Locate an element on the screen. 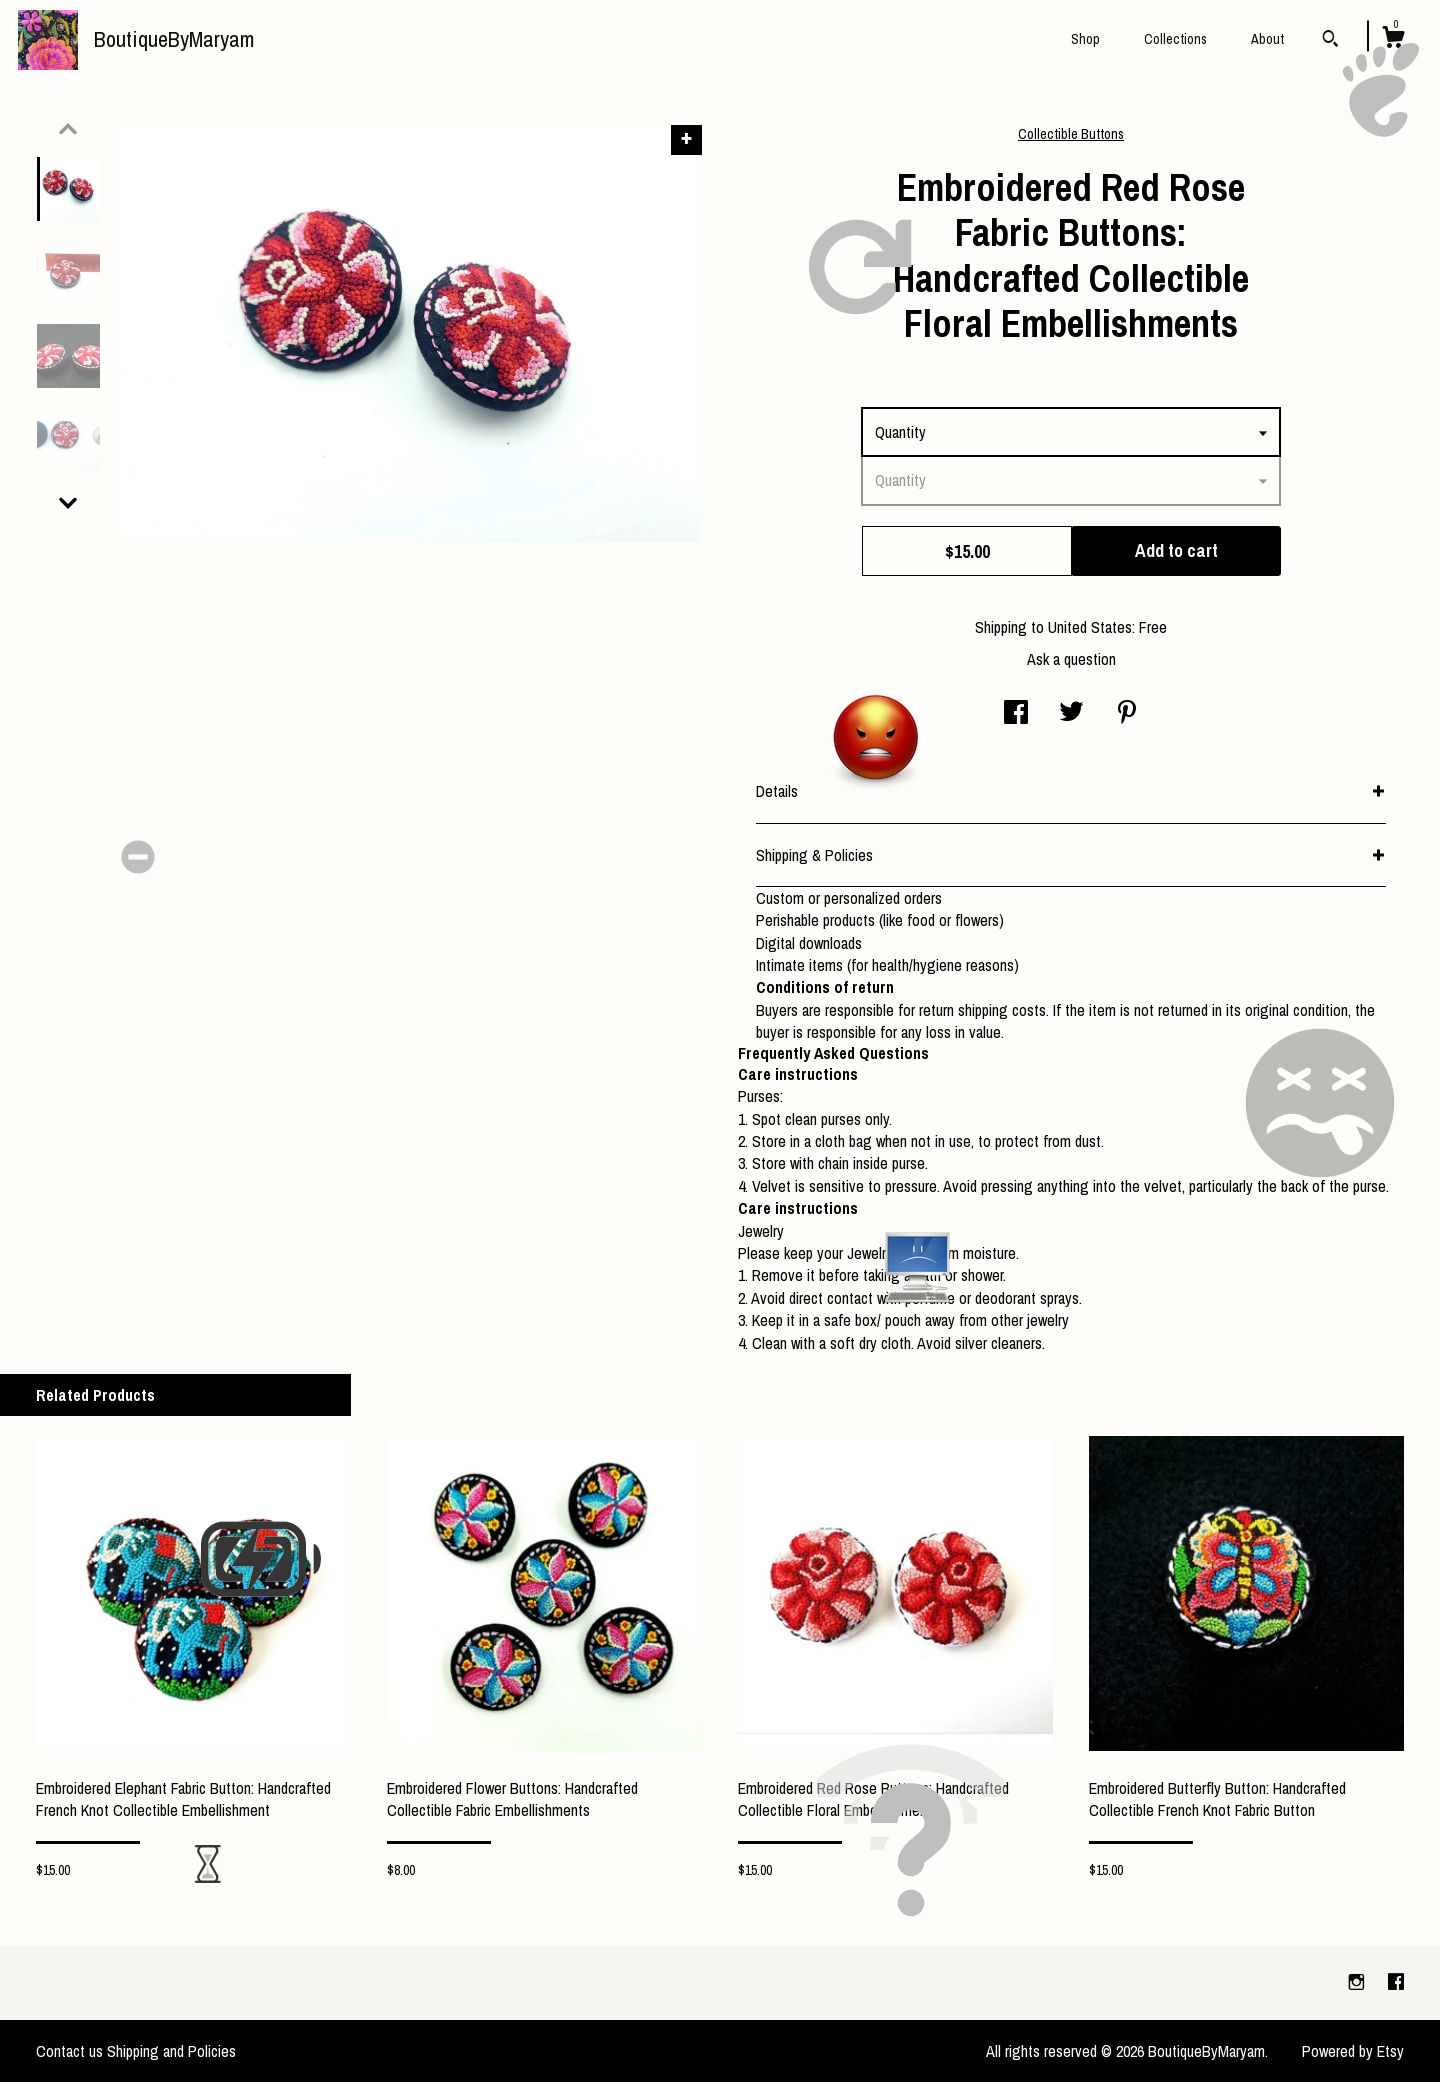 The height and width of the screenshot is (2082, 1440). indicates feeling unwell or sick status is located at coordinates (1320, 1103).